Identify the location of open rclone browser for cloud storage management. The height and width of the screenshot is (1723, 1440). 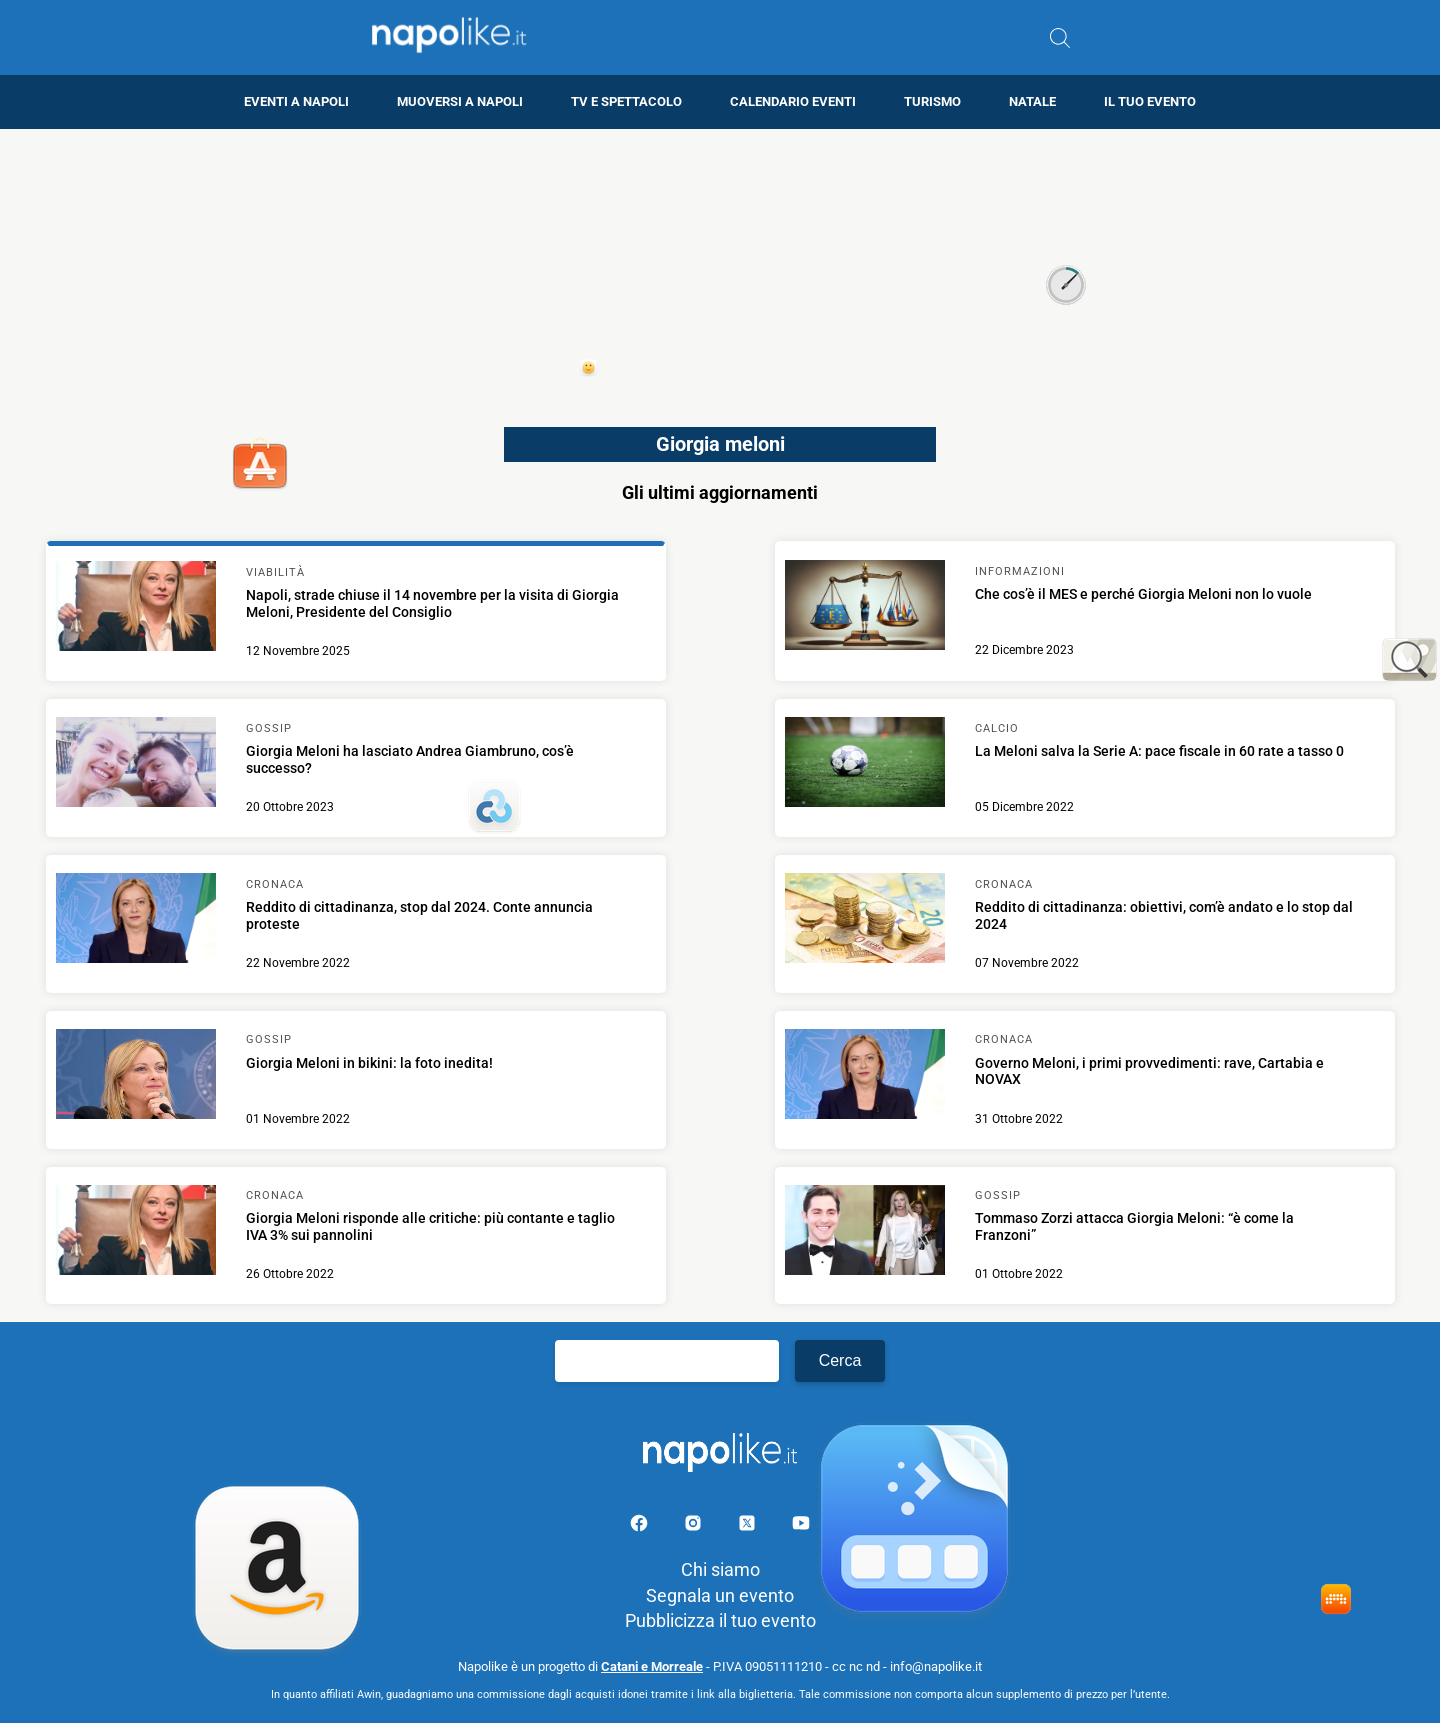
(494, 805).